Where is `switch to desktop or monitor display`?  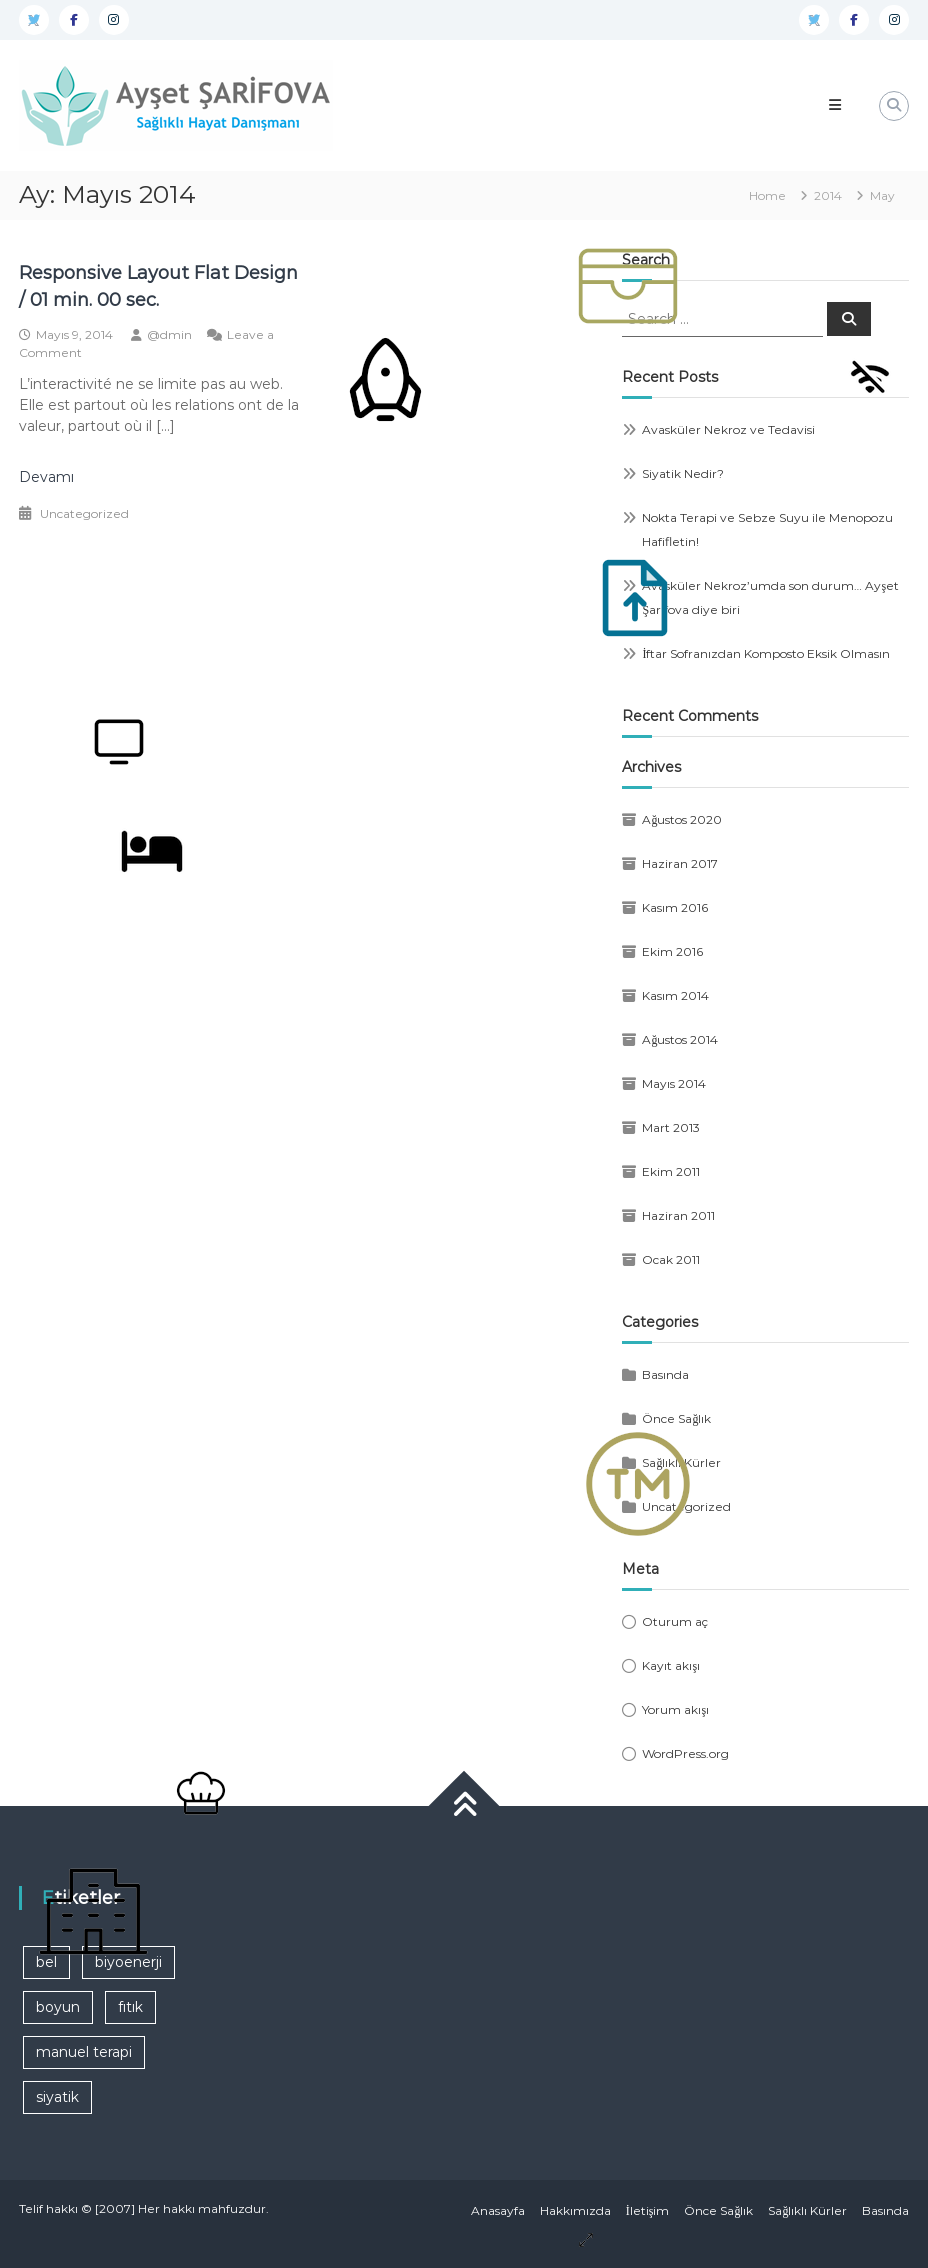 switch to desktop or monitor display is located at coordinates (119, 740).